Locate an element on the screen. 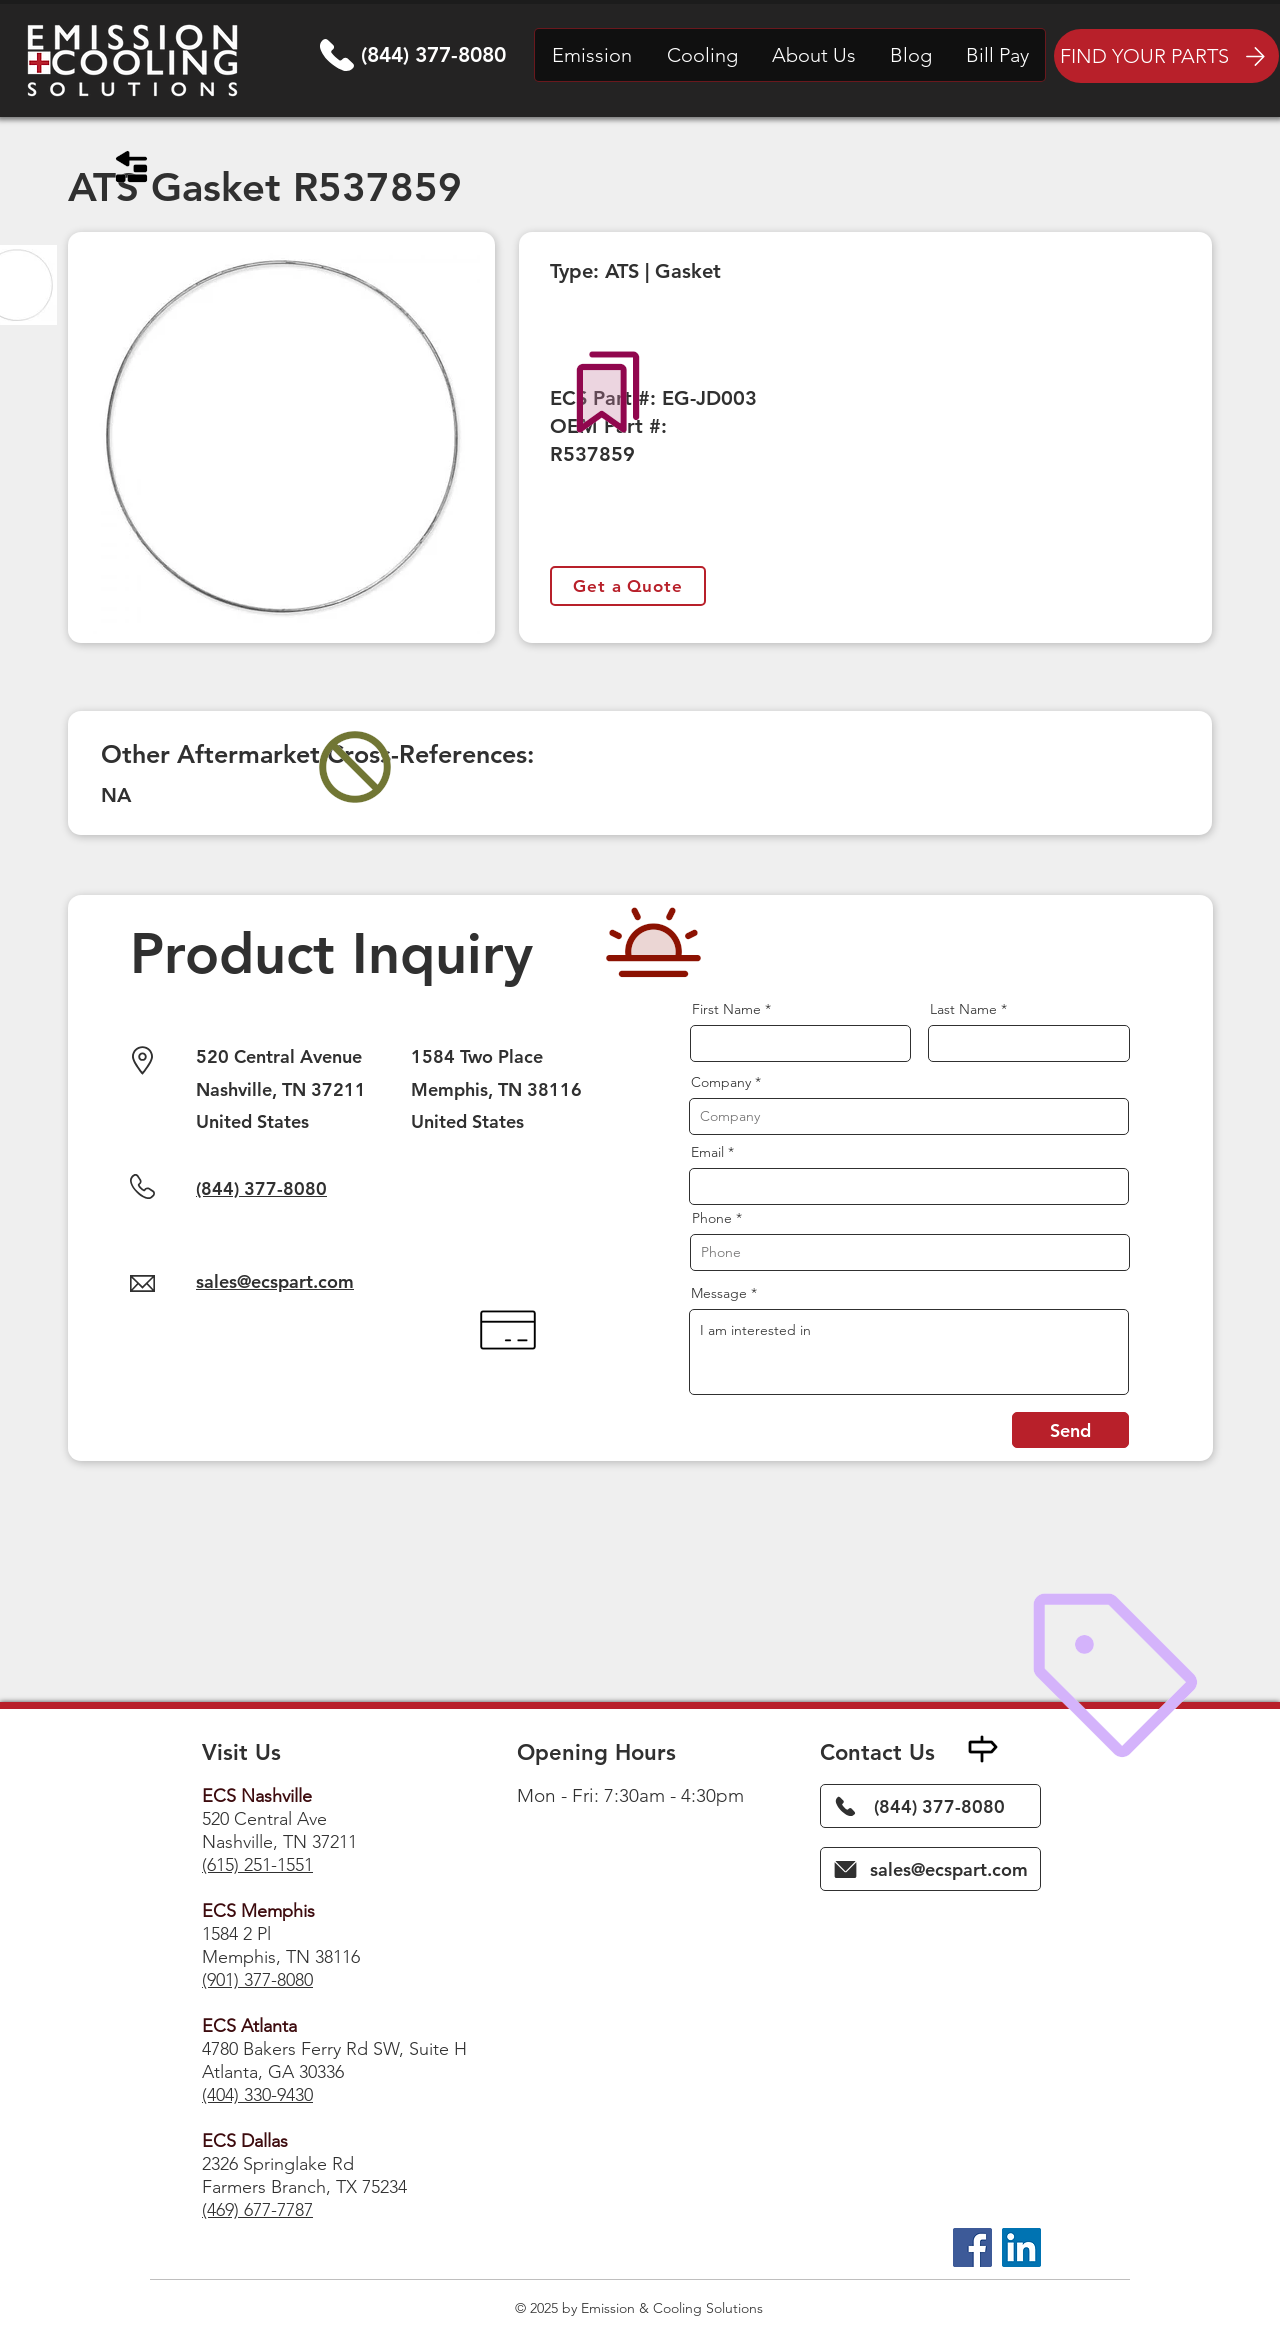 Image resolution: width=1280 pixels, height=2342 pixels. view your saved bookmarks is located at coordinates (608, 392).